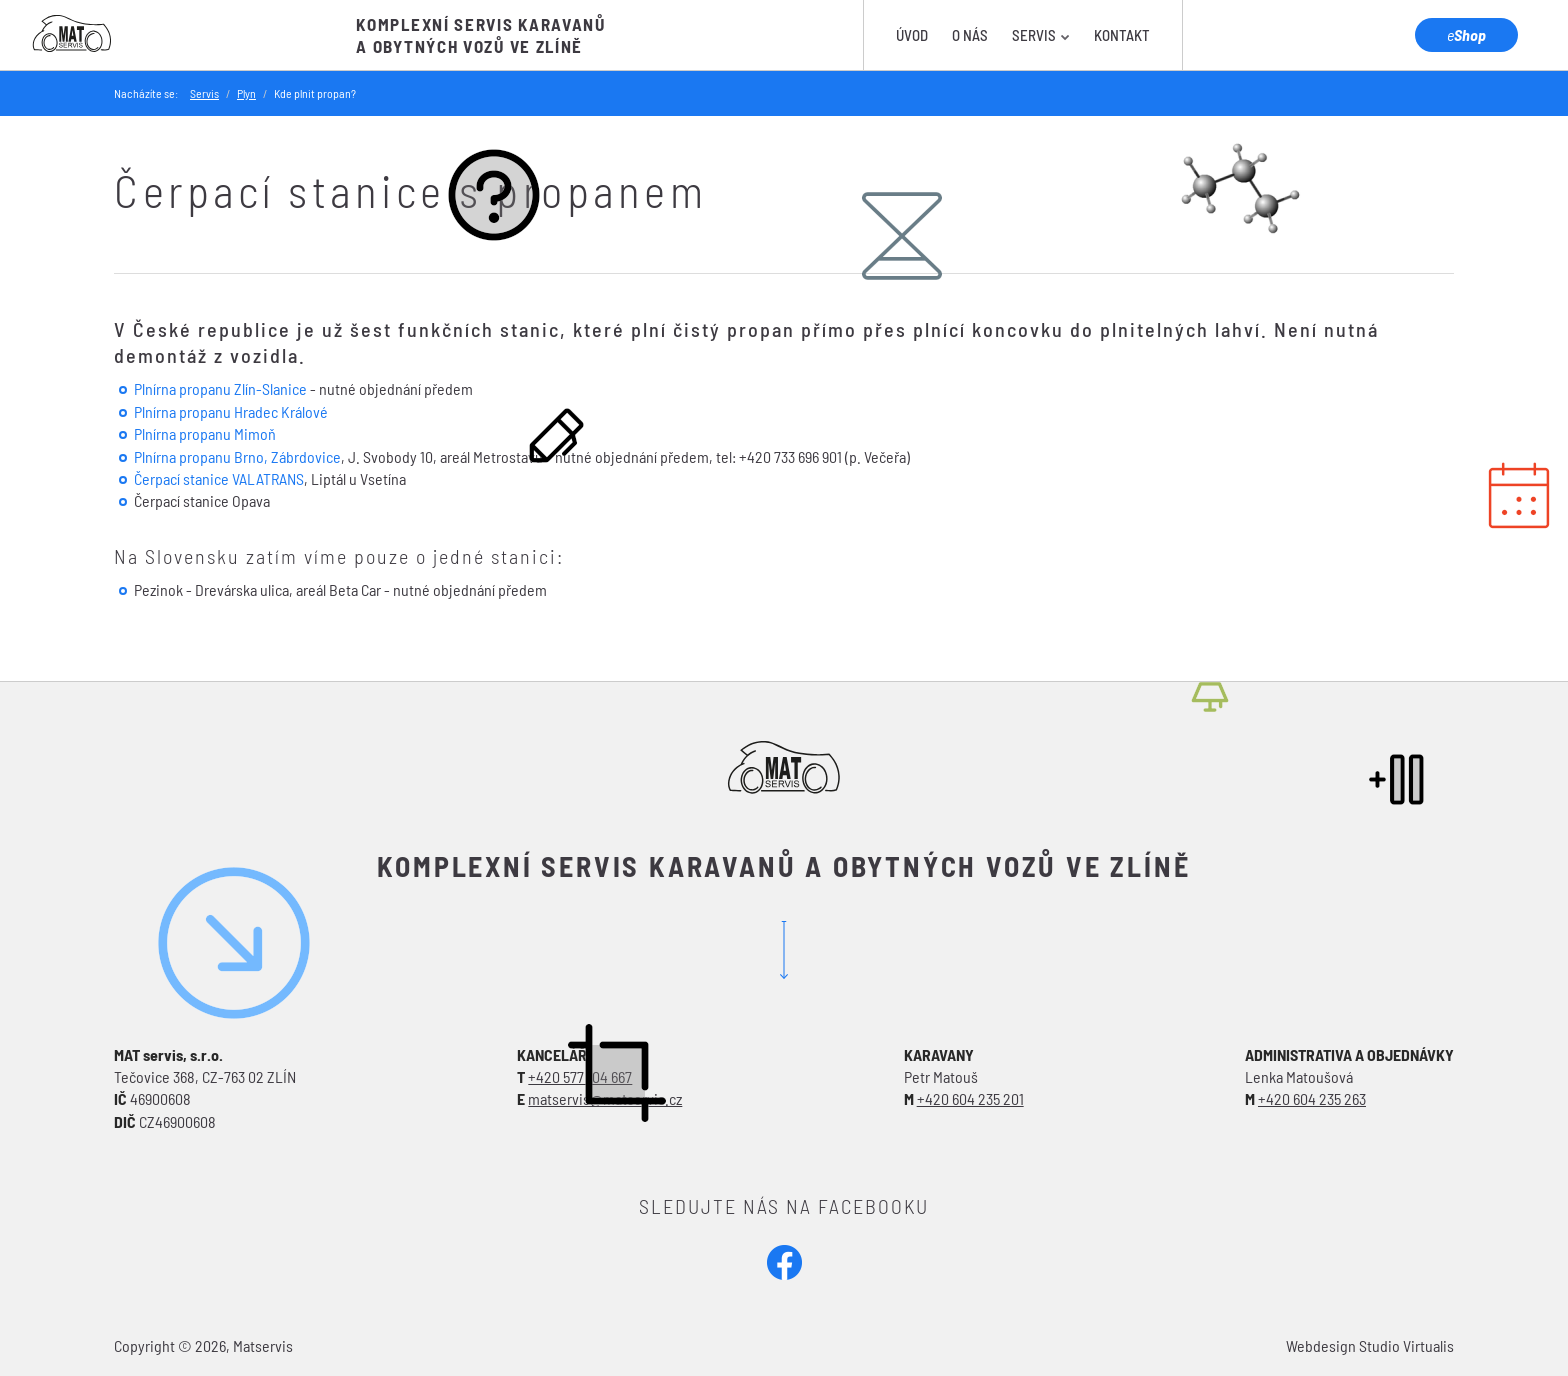  What do you see at coordinates (494, 195) in the screenshot?
I see `access help or support information` at bounding box center [494, 195].